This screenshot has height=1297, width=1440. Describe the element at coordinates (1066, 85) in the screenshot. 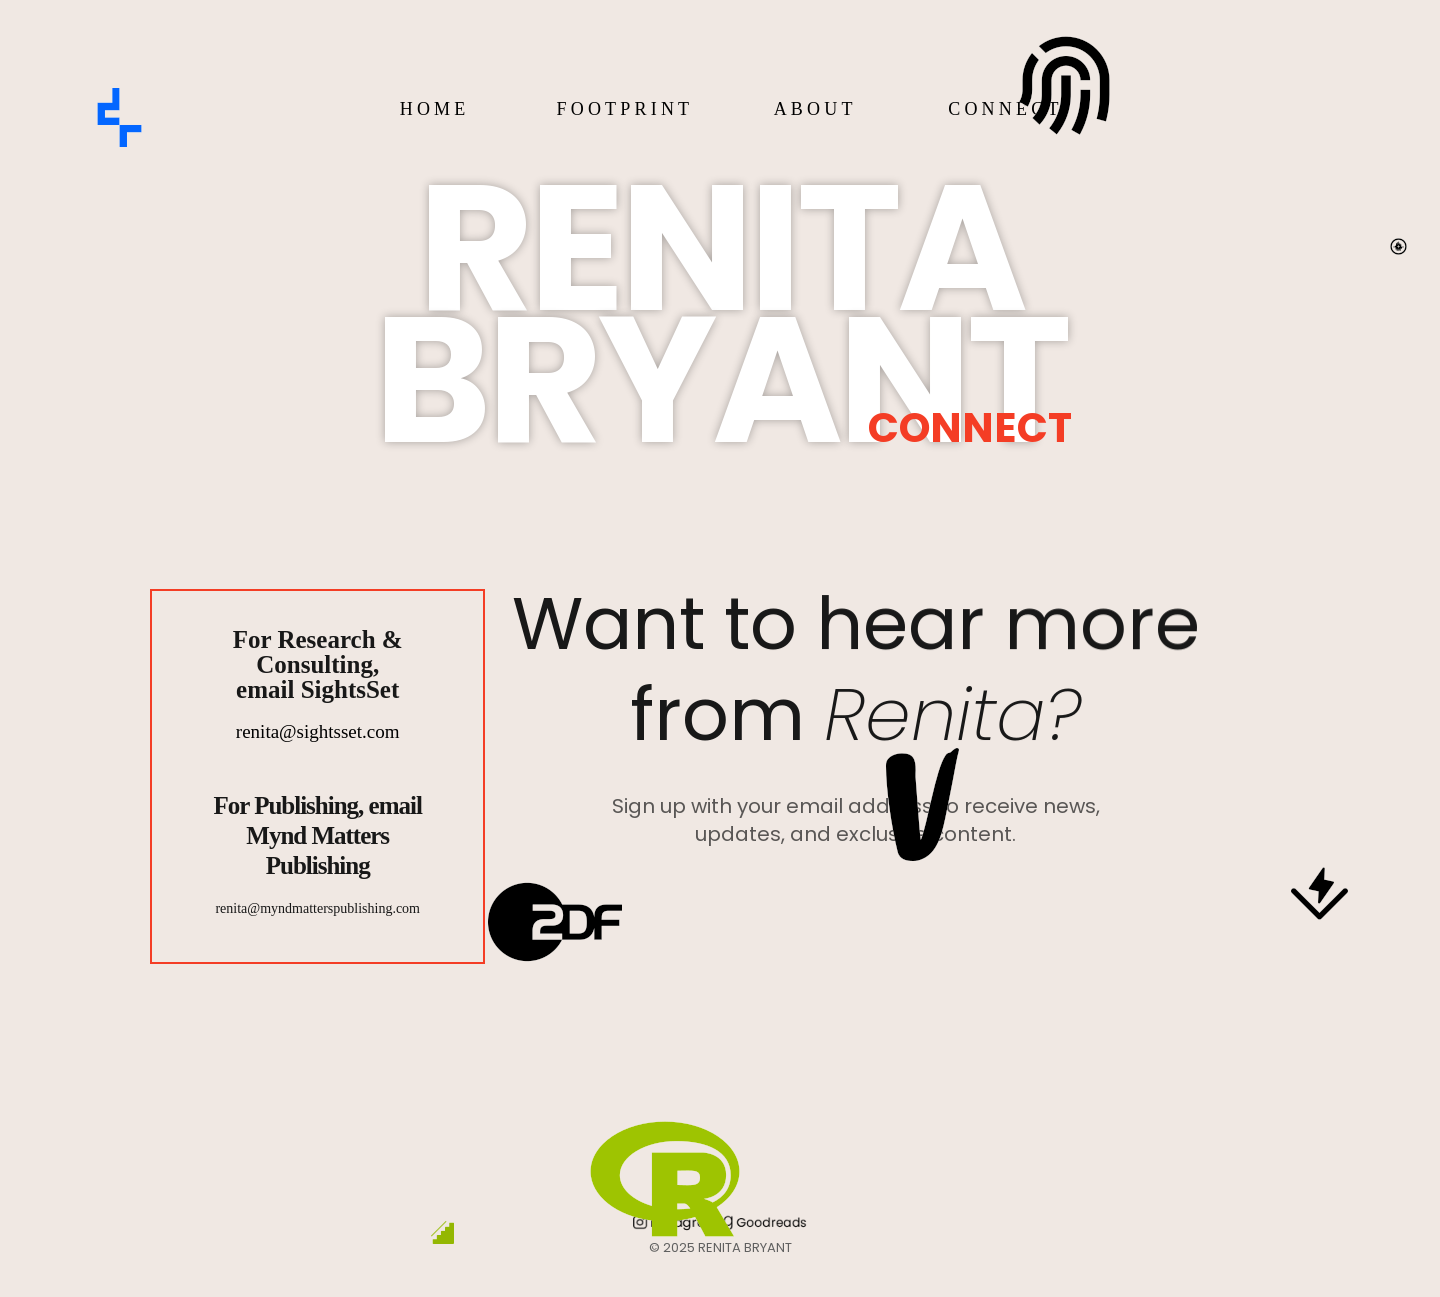

I see `authenticate with fingerprint` at that location.